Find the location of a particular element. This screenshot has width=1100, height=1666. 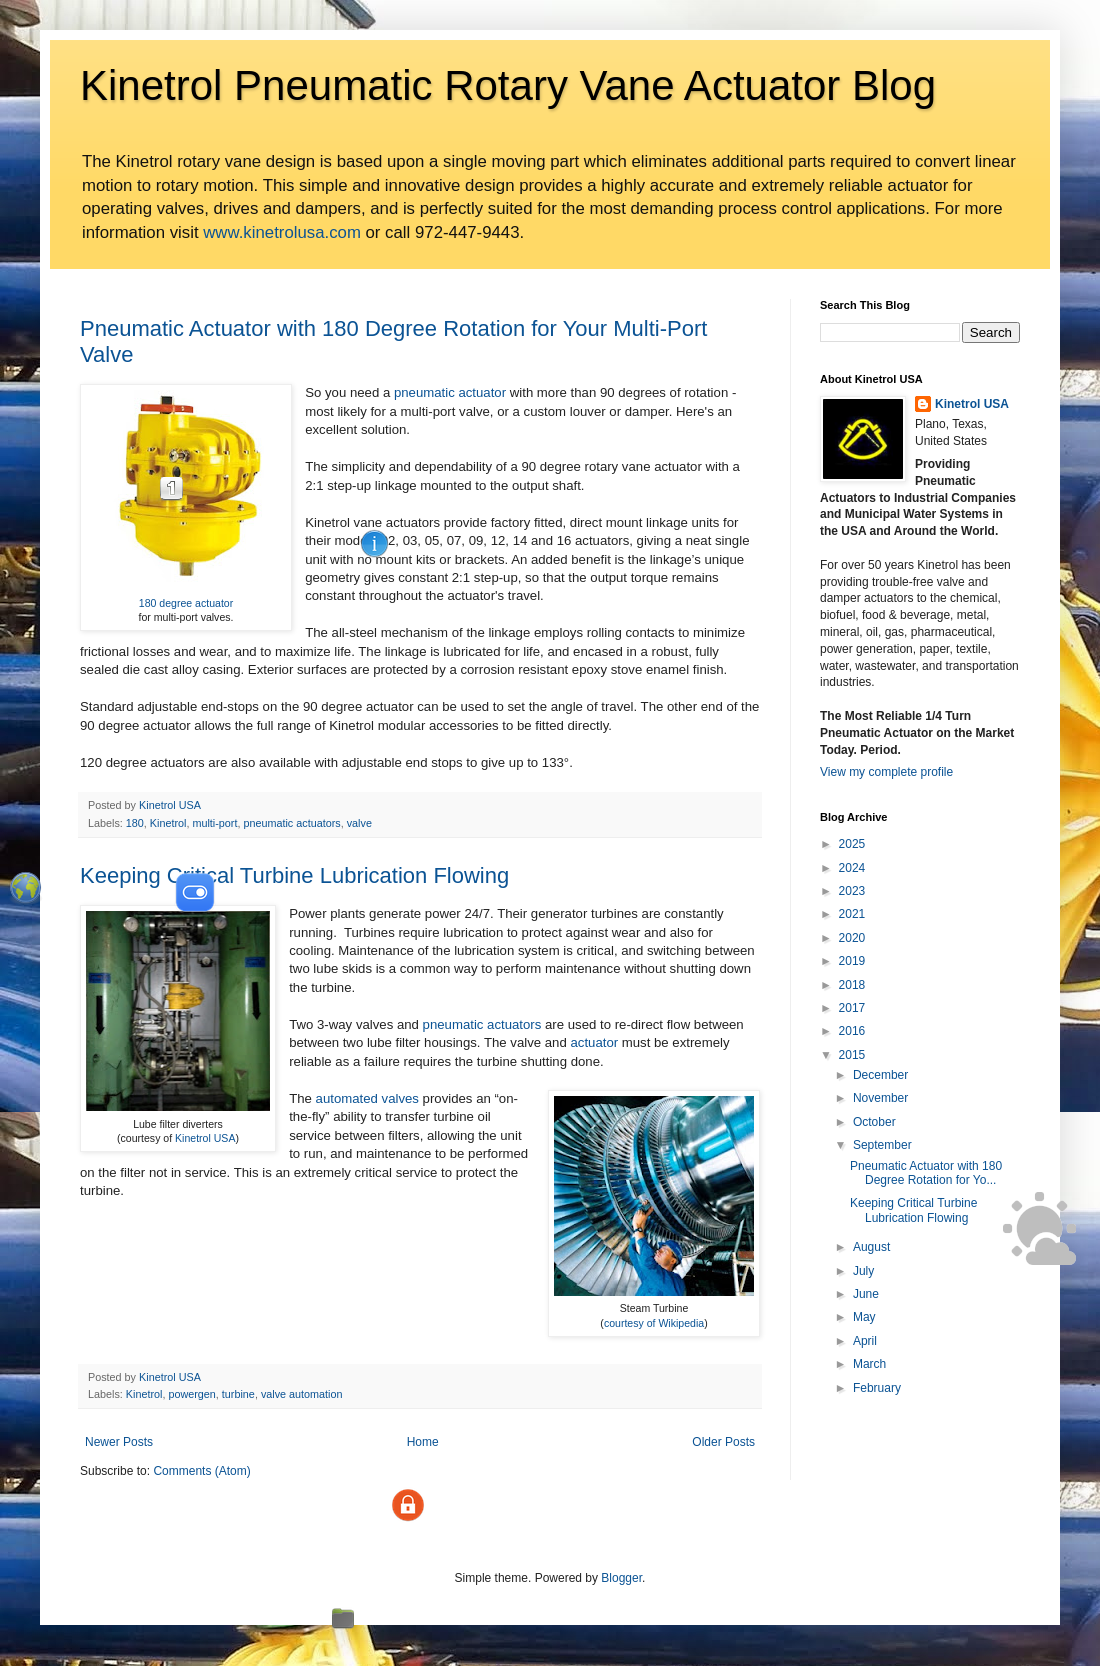

reset zoom to 100% or original size is located at coordinates (171, 487).